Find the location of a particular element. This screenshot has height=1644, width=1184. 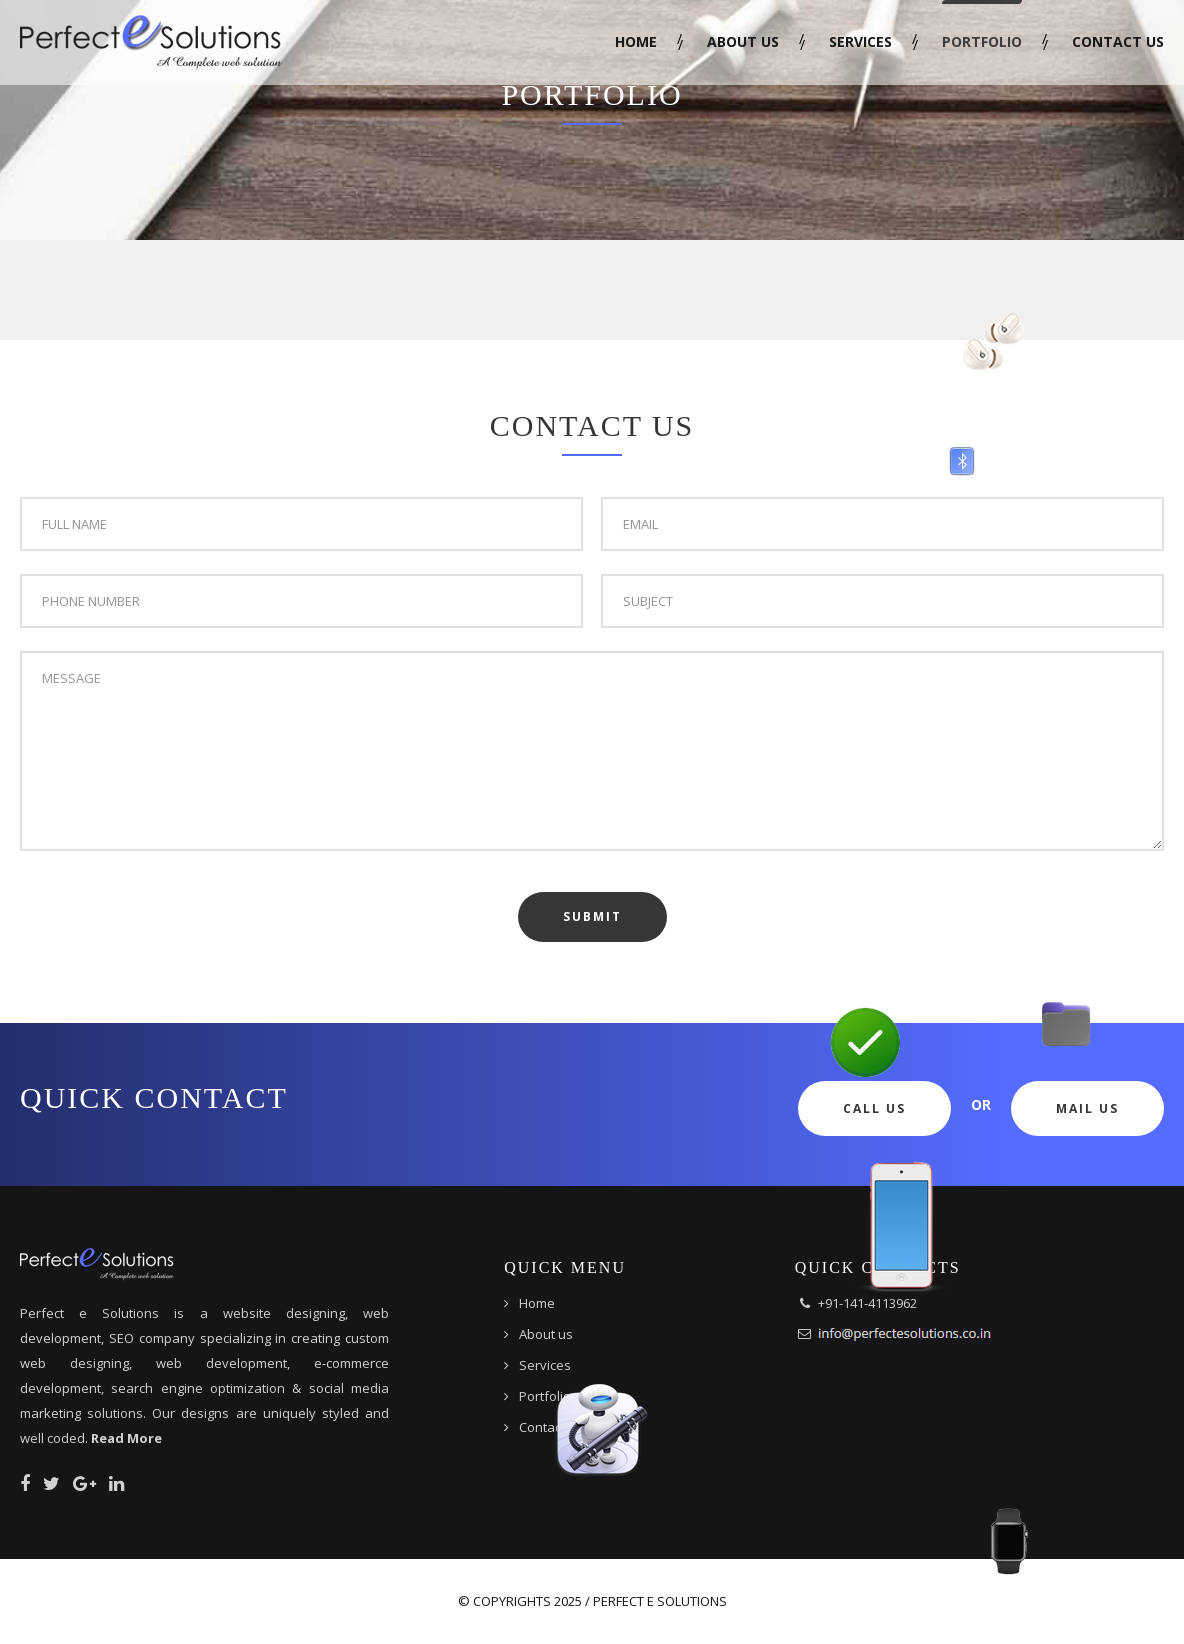

indicates bluetooth is currently enabled and active is located at coordinates (962, 461).